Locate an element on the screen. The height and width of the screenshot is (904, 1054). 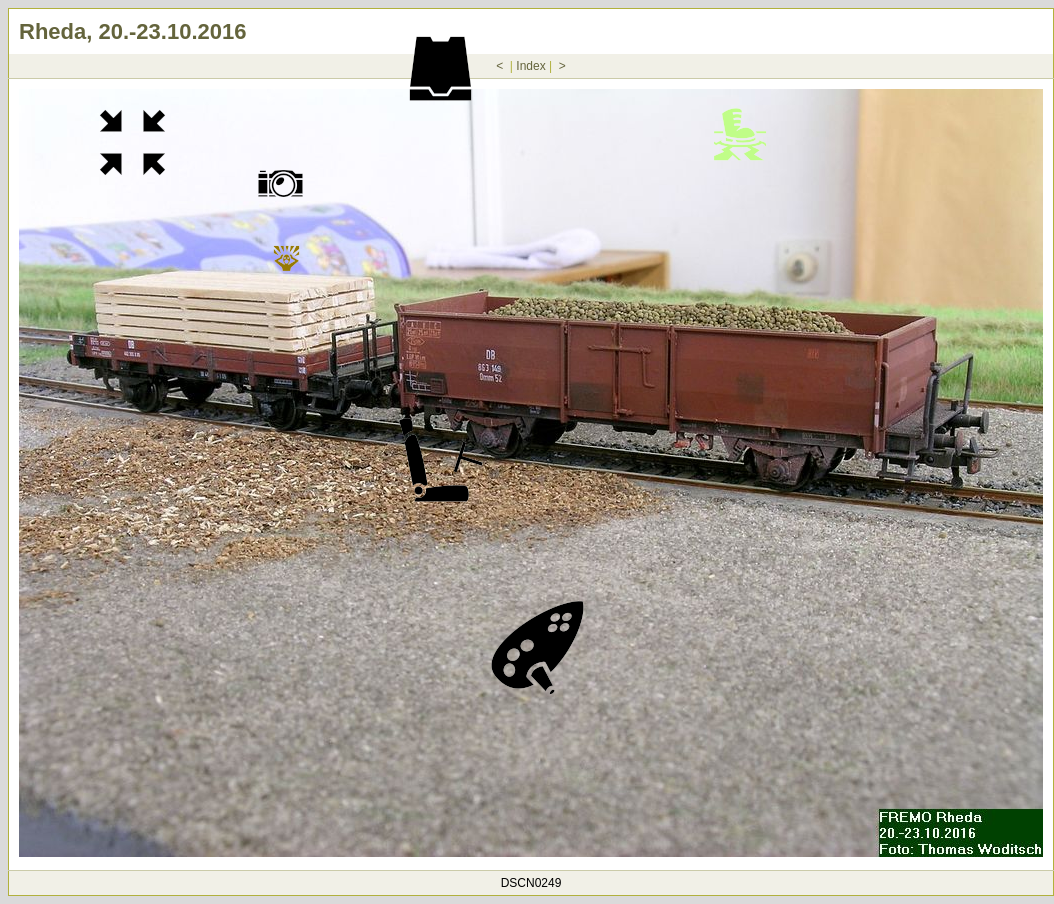
activate ground slam ability is located at coordinates (740, 134).